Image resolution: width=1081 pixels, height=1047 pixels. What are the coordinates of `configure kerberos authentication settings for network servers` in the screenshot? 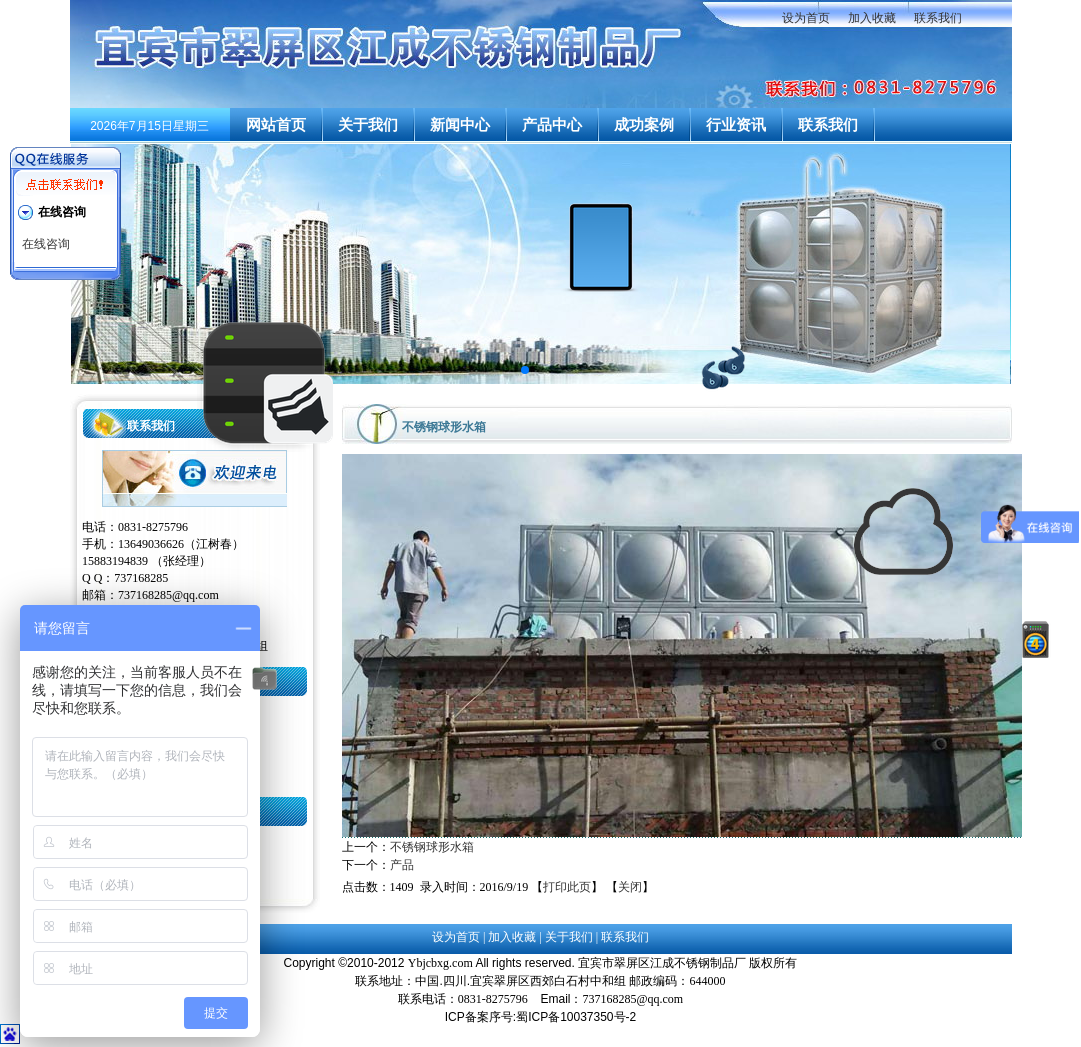 It's located at (265, 385).